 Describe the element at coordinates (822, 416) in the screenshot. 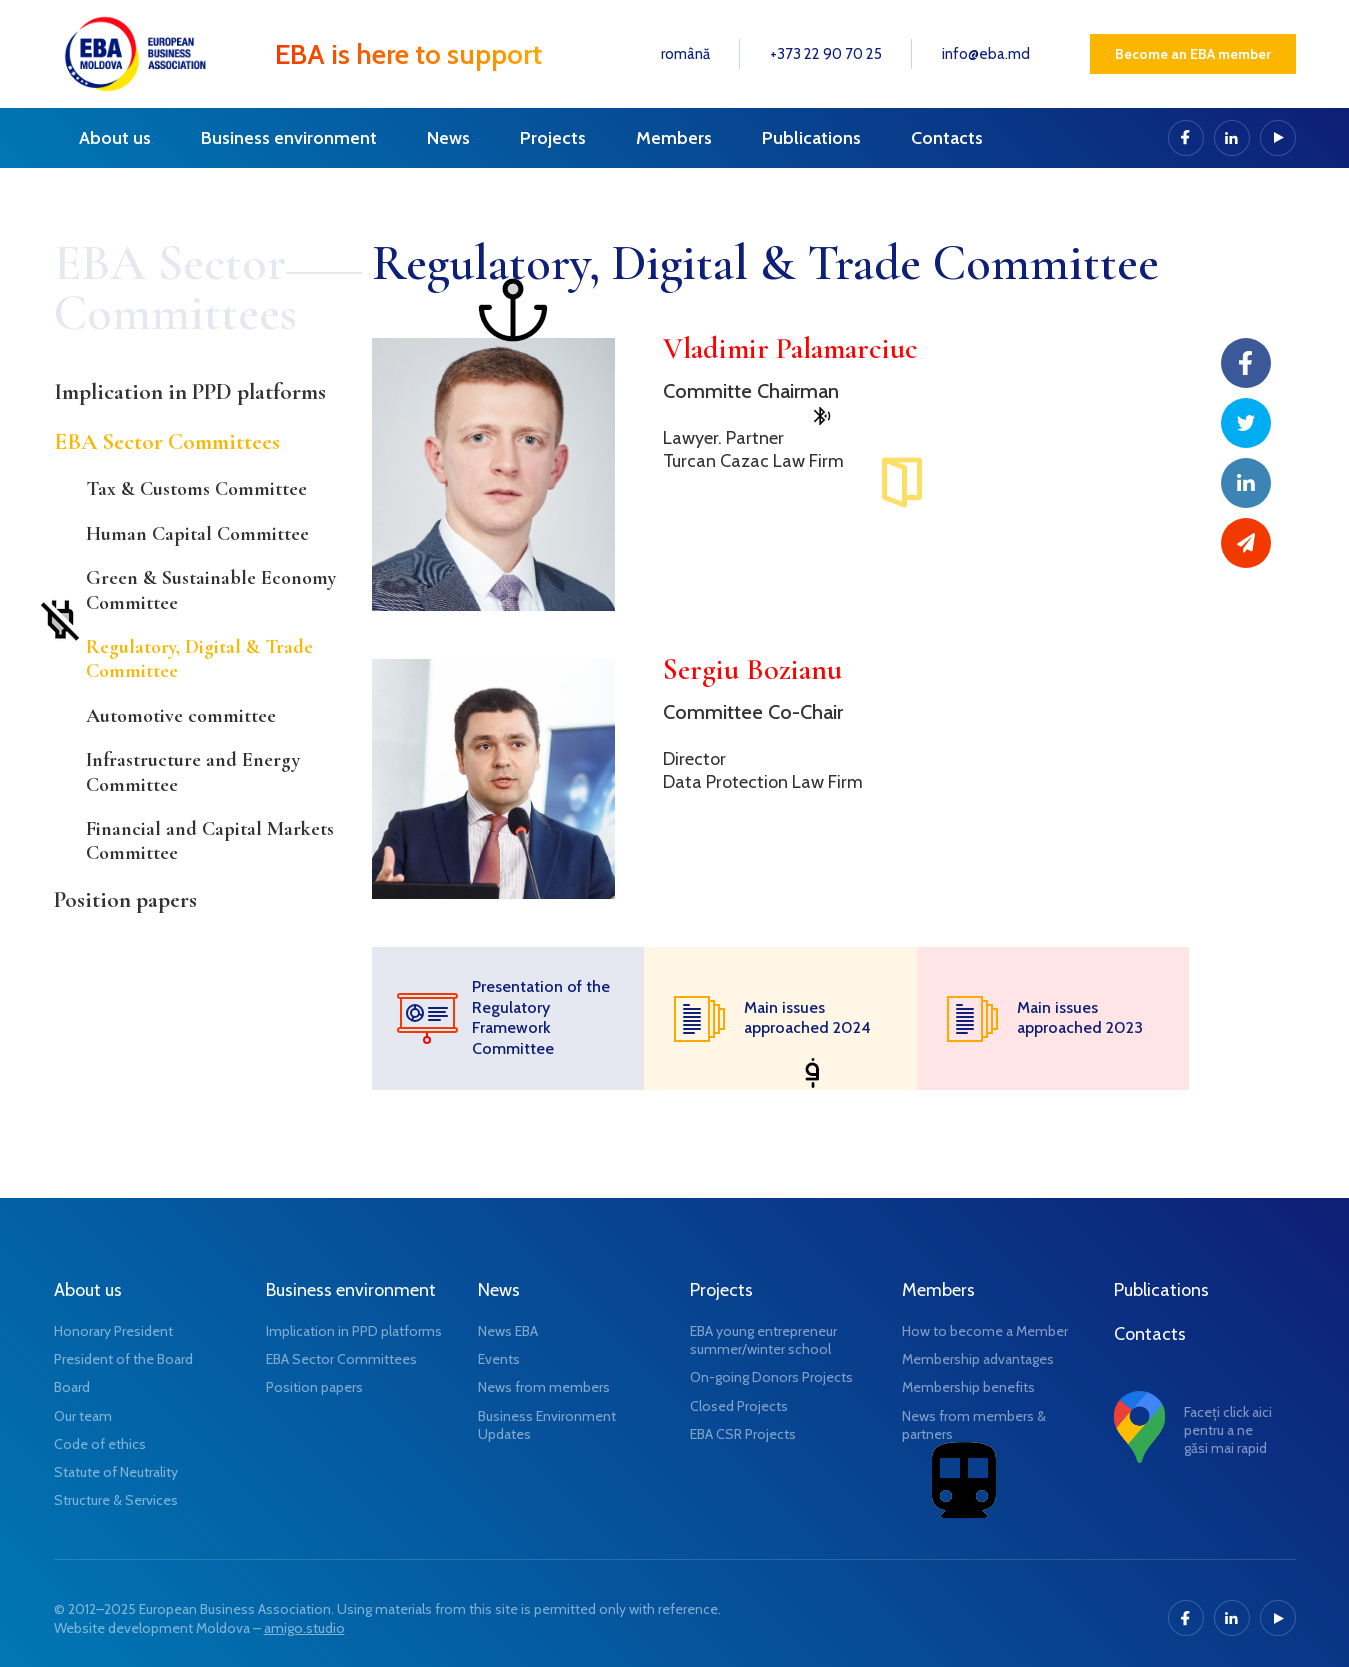

I see `searching for nearby bluetooth devices` at that location.